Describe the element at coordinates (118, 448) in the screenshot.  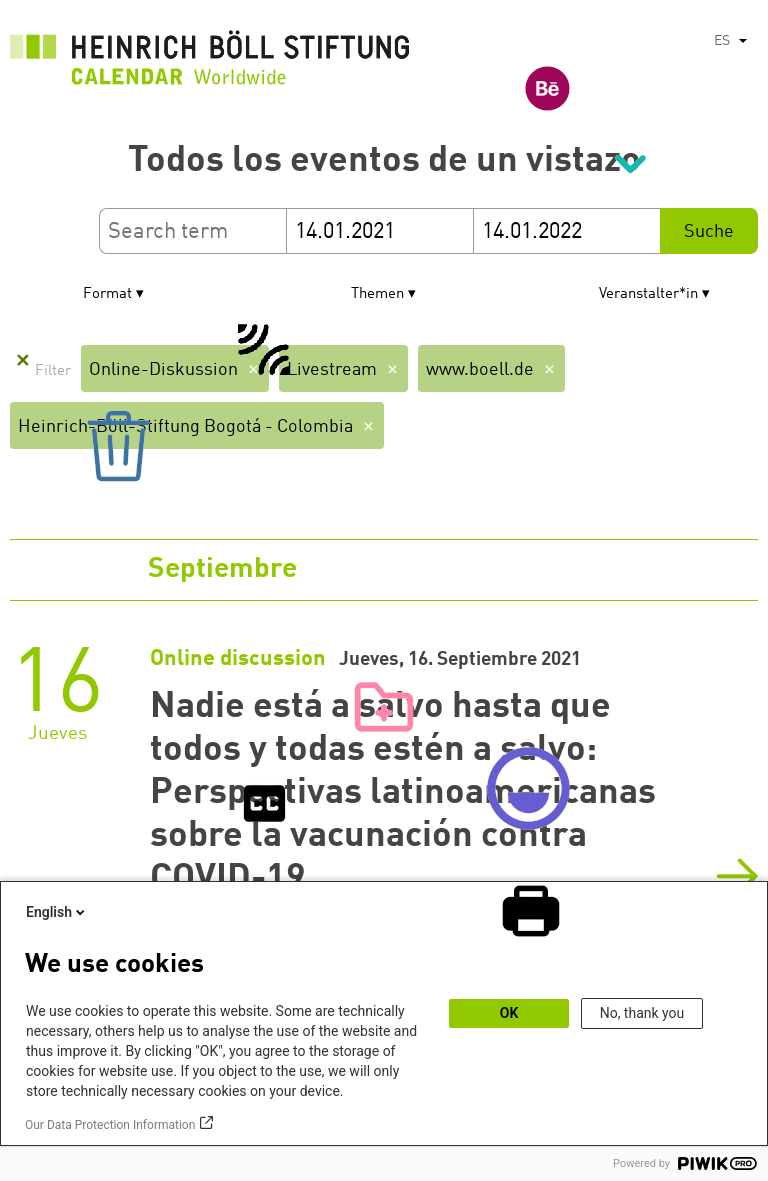
I see `delete selected item` at that location.